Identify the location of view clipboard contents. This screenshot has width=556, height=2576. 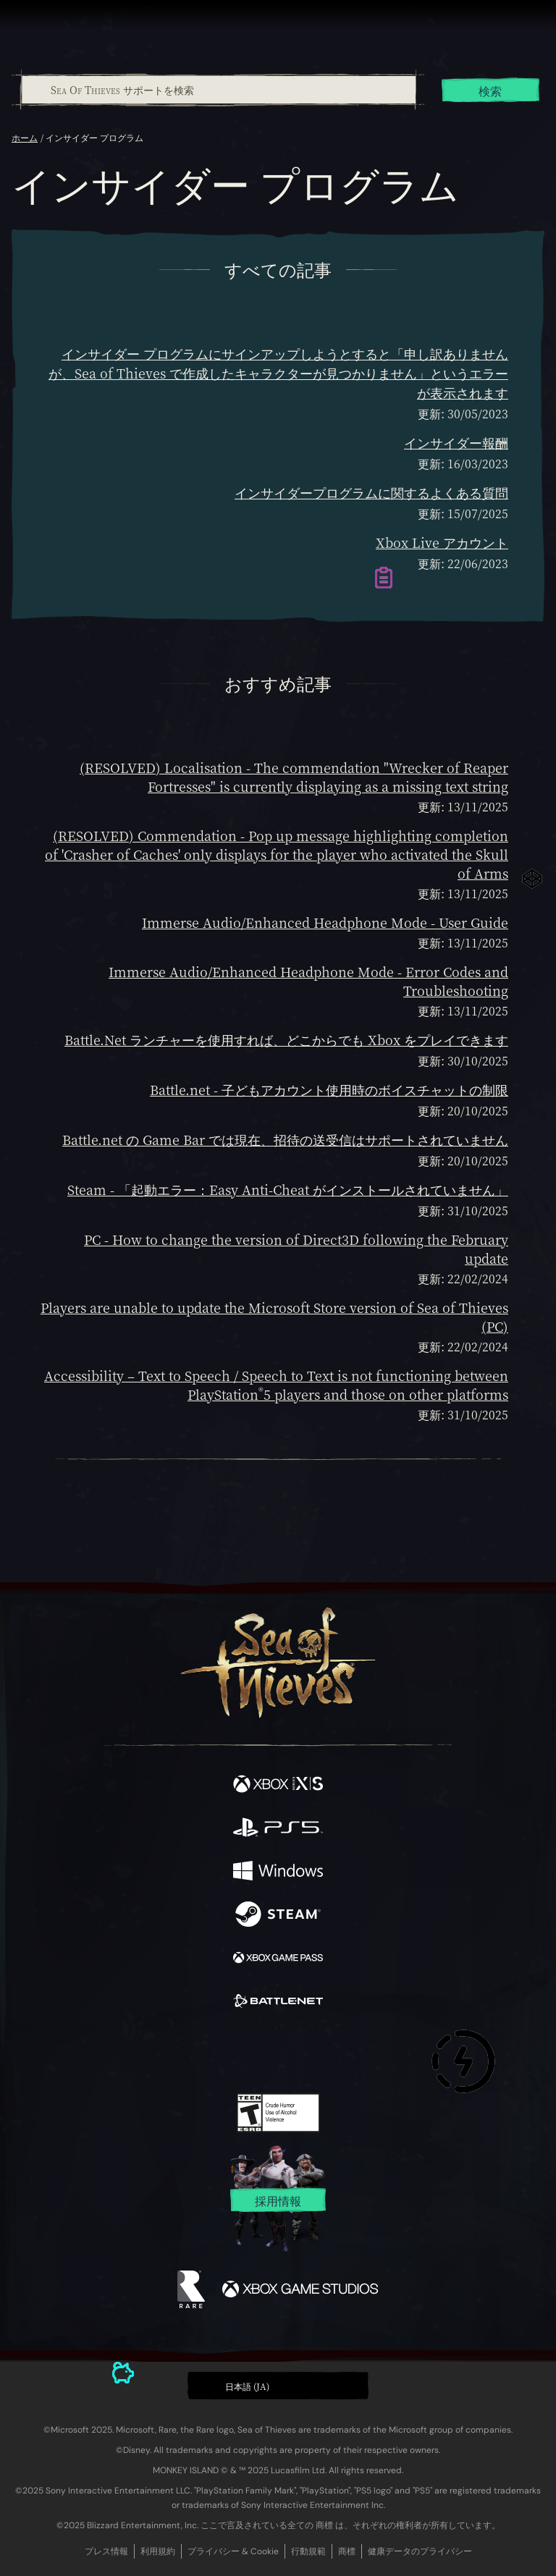
(384, 578).